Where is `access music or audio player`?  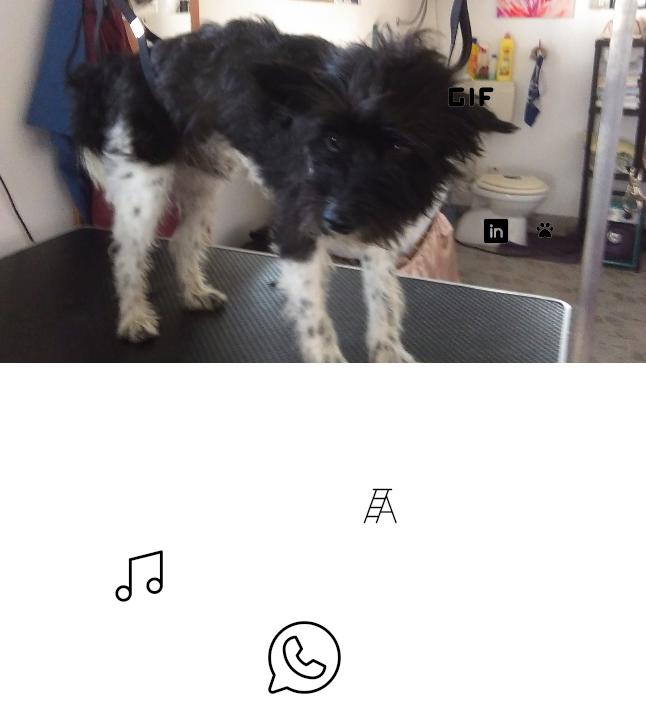
access music or audio player is located at coordinates (142, 577).